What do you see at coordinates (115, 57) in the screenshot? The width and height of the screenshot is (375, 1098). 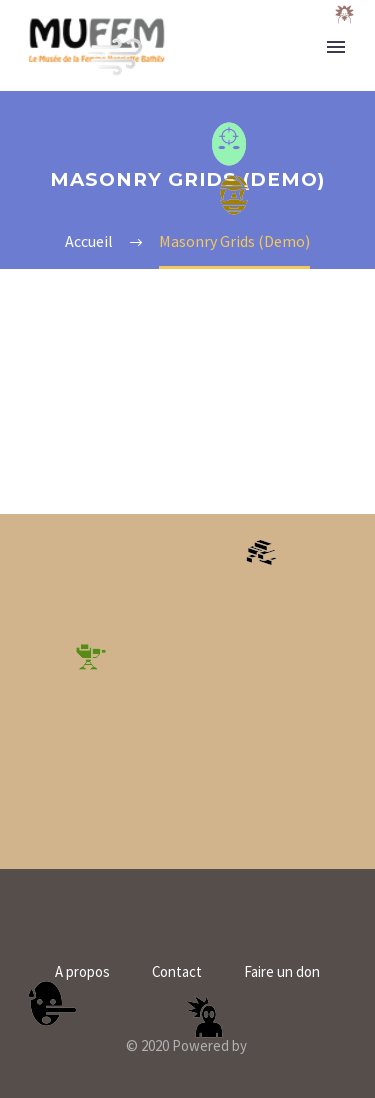 I see `indicates windy weather conditions` at bounding box center [115, 57].